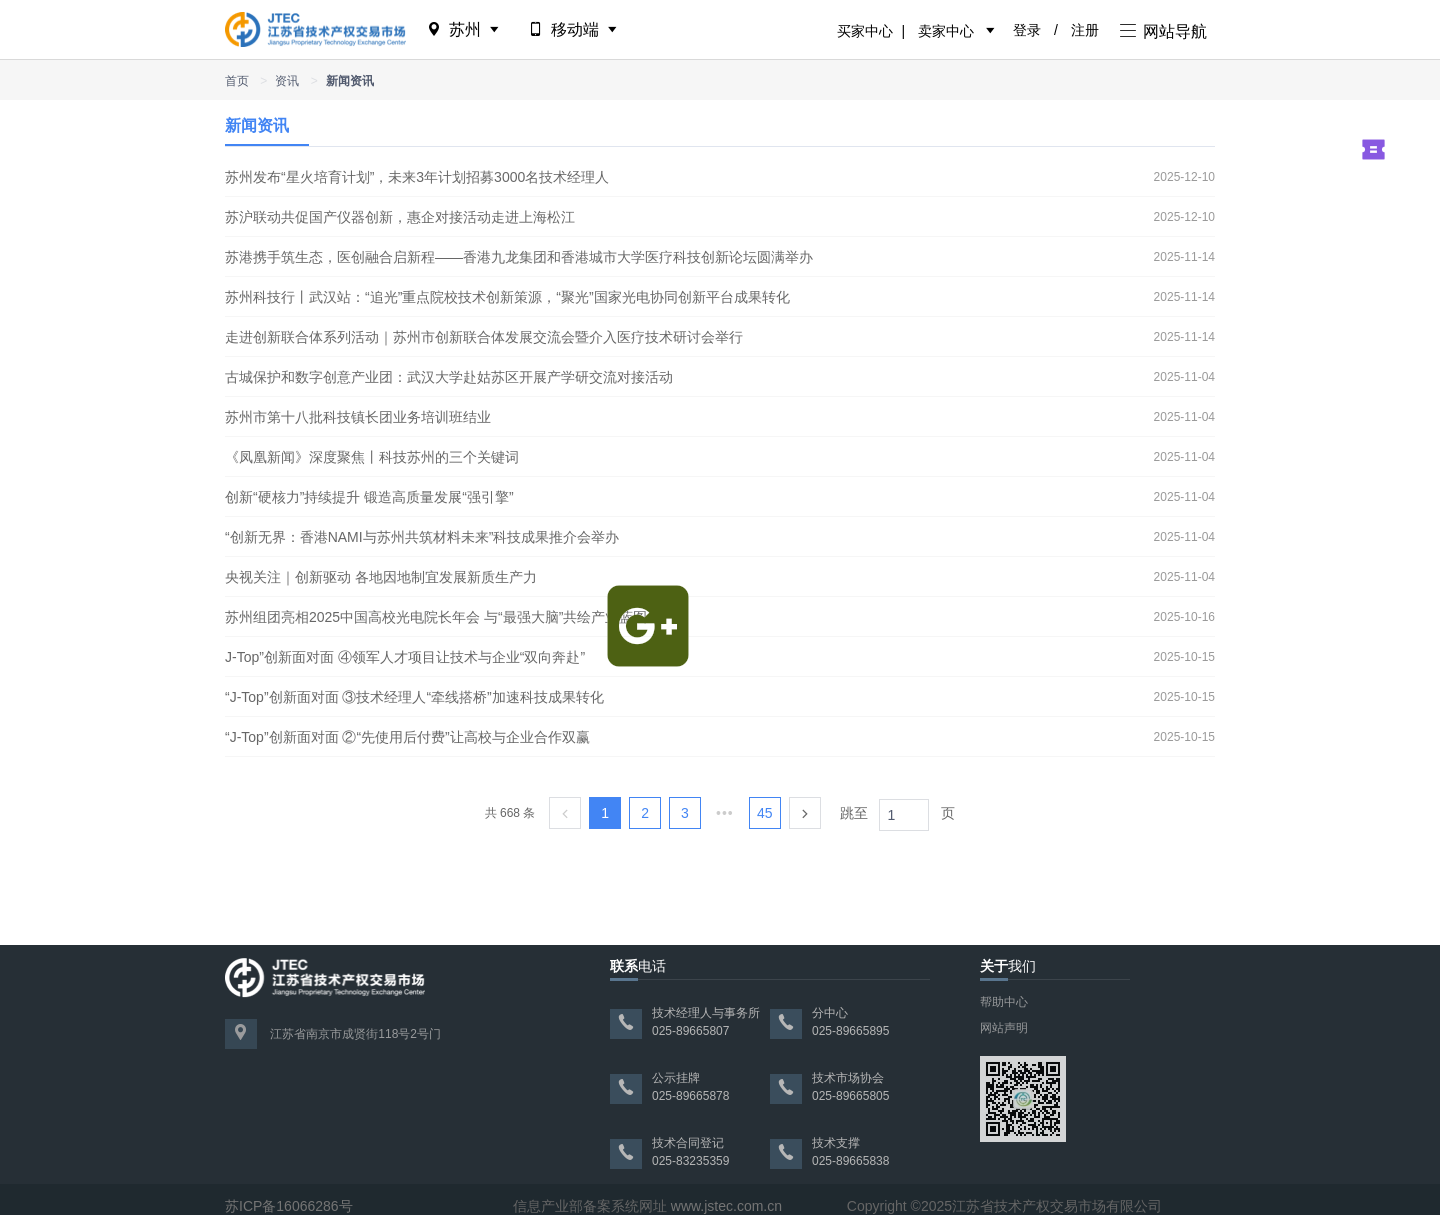 Image resolution: width=1440 pixels, height=1215 pixels. Describe the element at coordinates (648, 626) in the screenshot. I see `google+ social media link` at that location.